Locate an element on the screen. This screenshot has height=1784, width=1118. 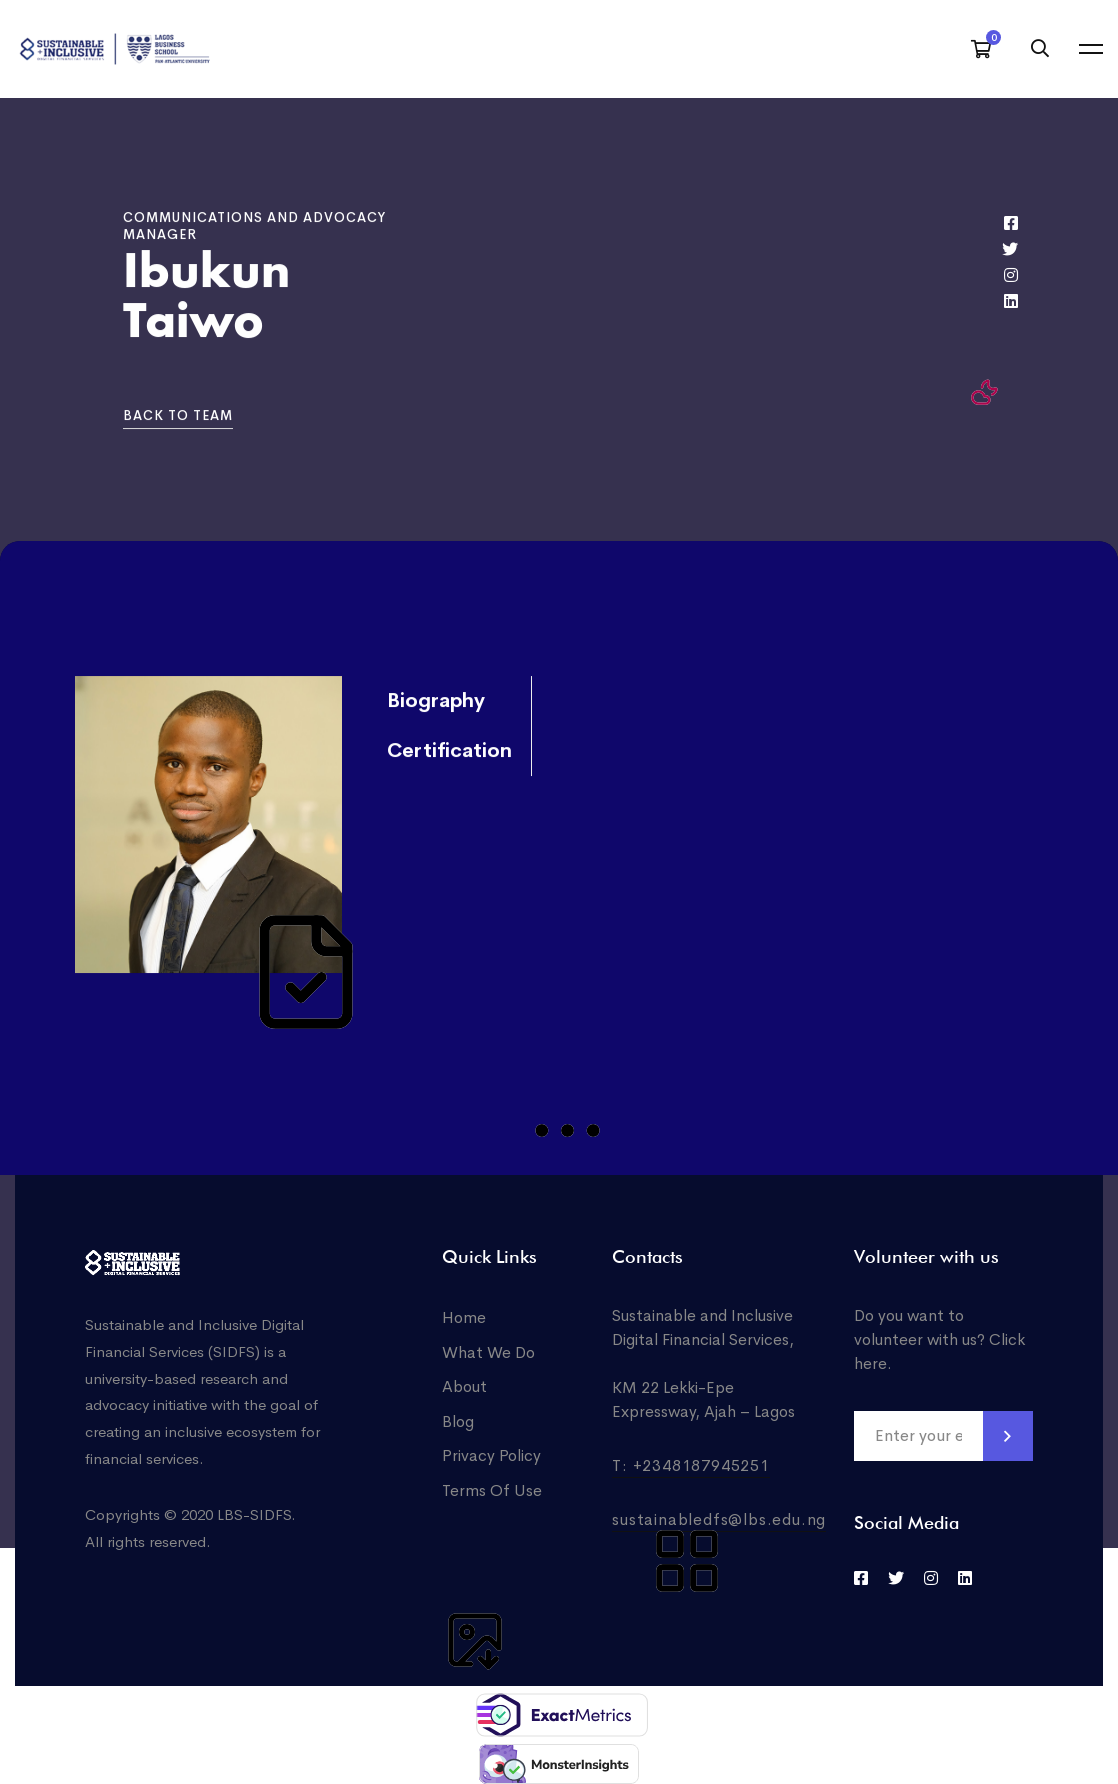
file successfully uploaded or verified is located at coordinates (306, 972).